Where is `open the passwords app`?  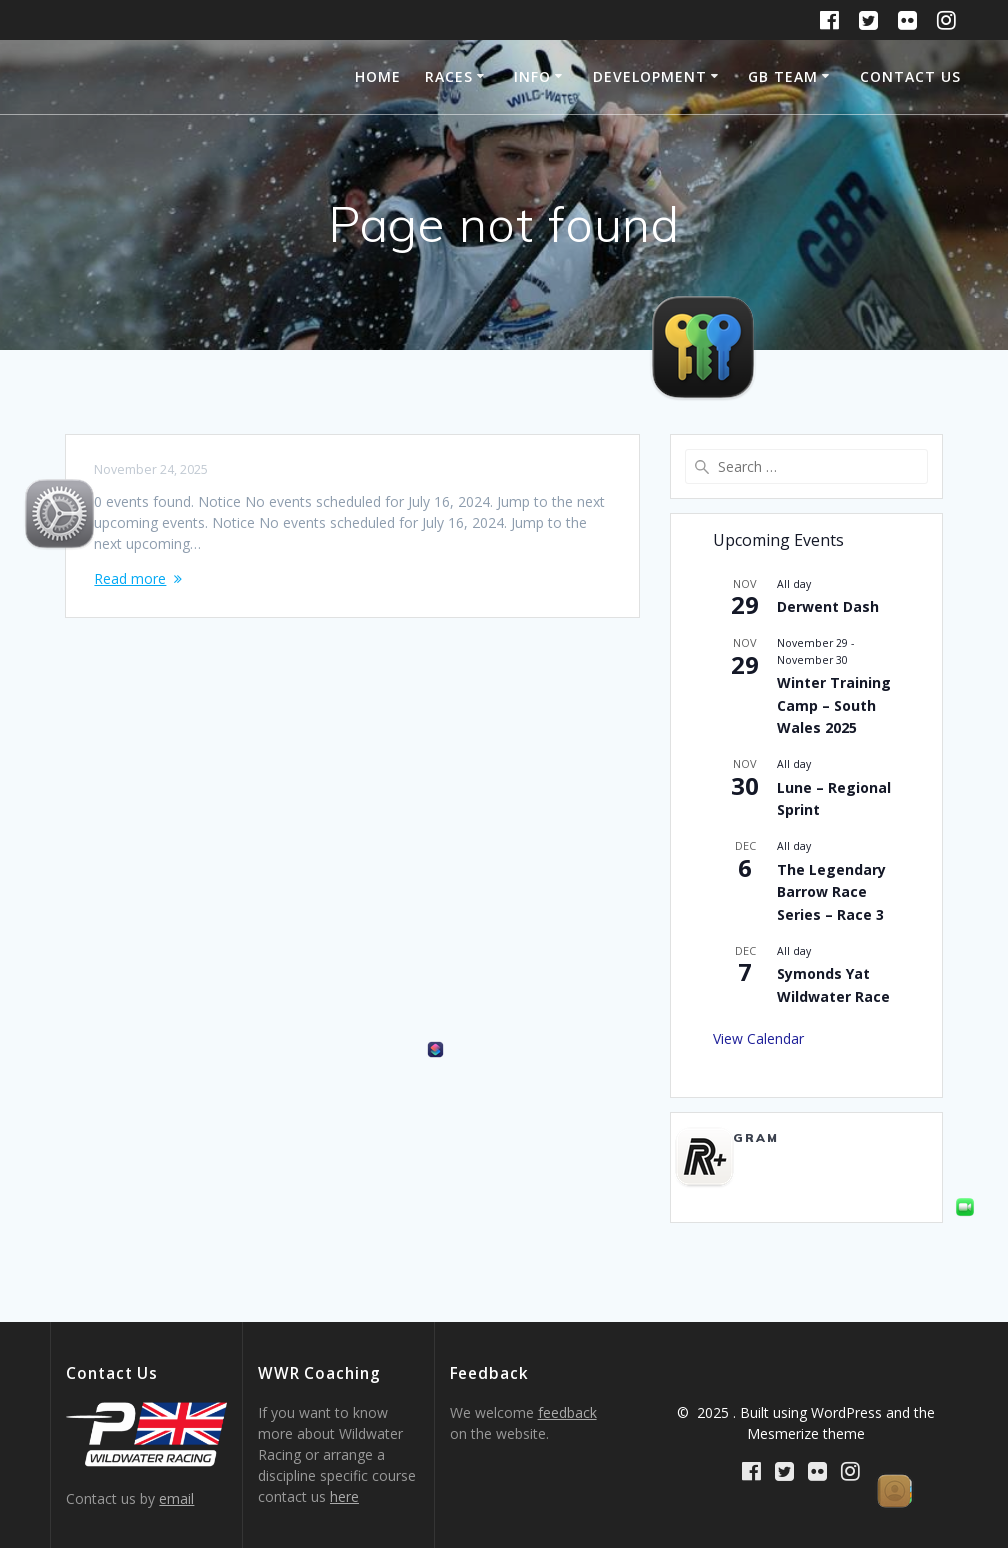
open the passwords app is located at coordinates (703, 347).